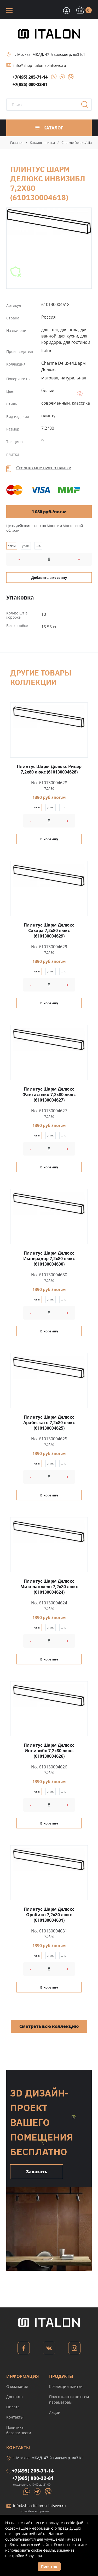  What do you see at coordinates (80, 393) in the screenshot?
I see `hide password or sensitive content` at bounding box center [80, 393].